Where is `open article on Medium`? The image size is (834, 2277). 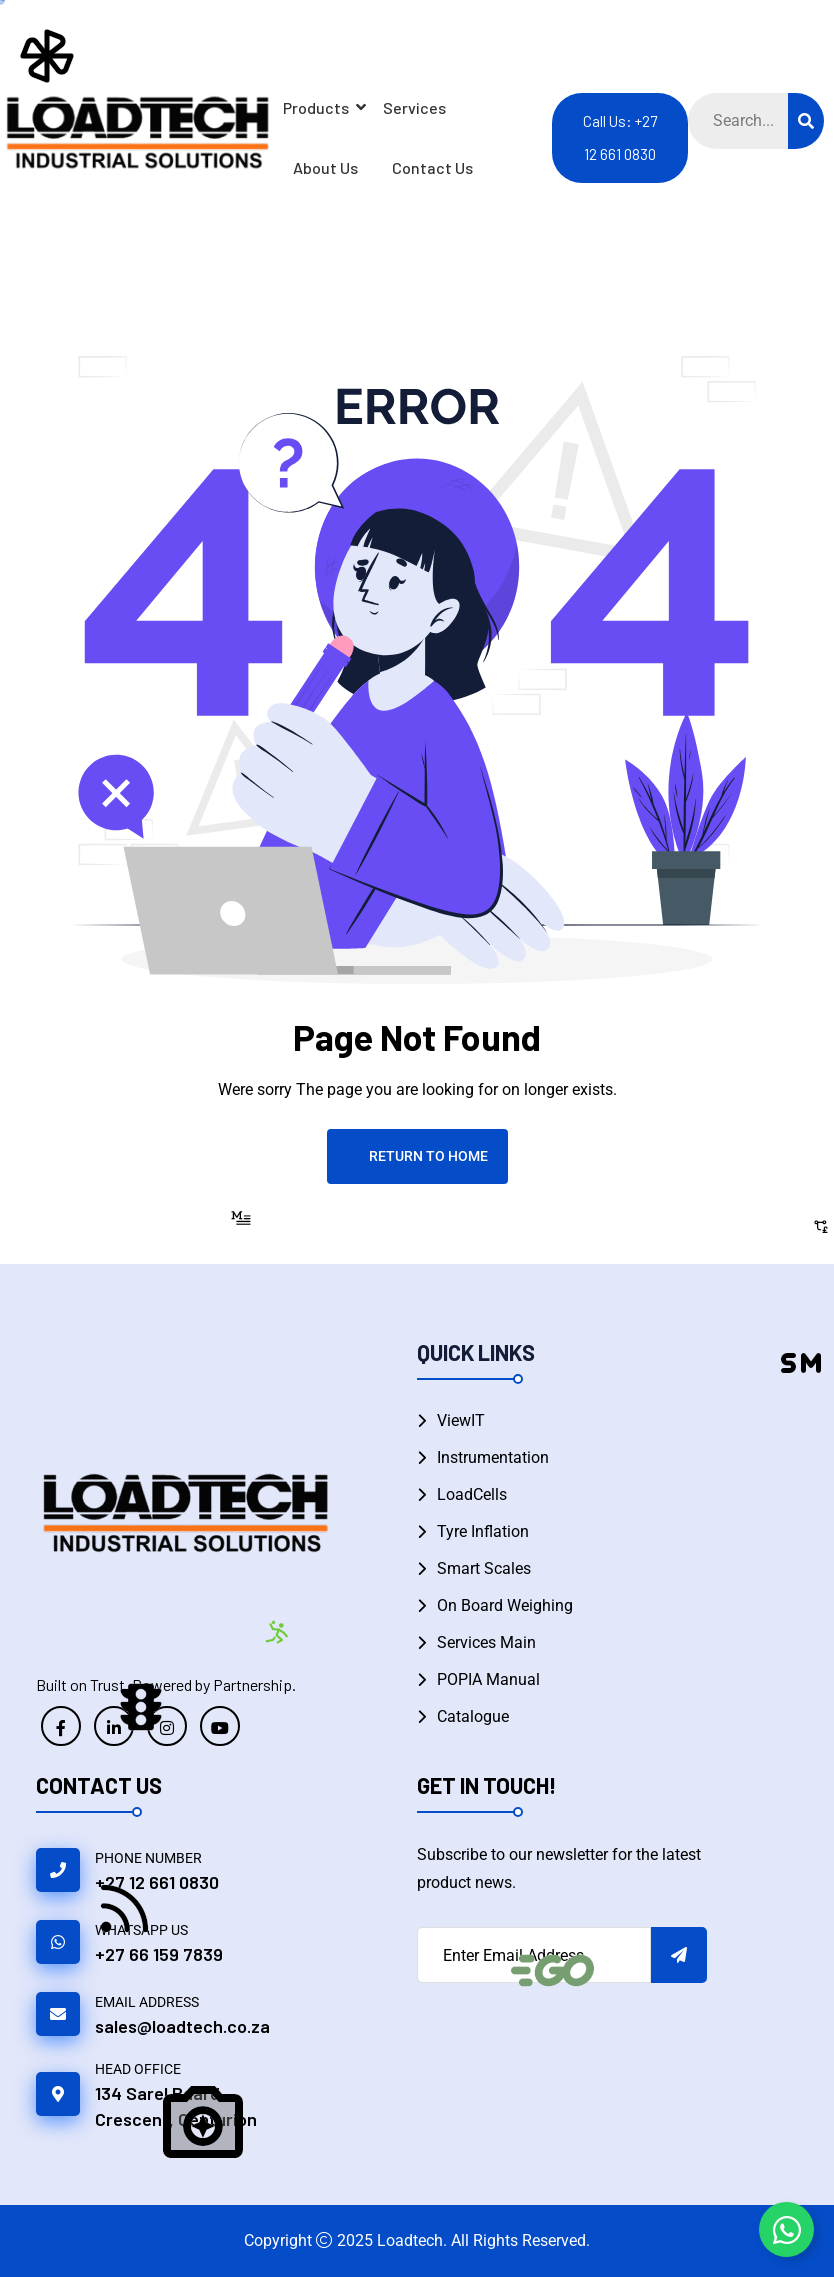 open article on Medium is located at coordinates (241, 1218).